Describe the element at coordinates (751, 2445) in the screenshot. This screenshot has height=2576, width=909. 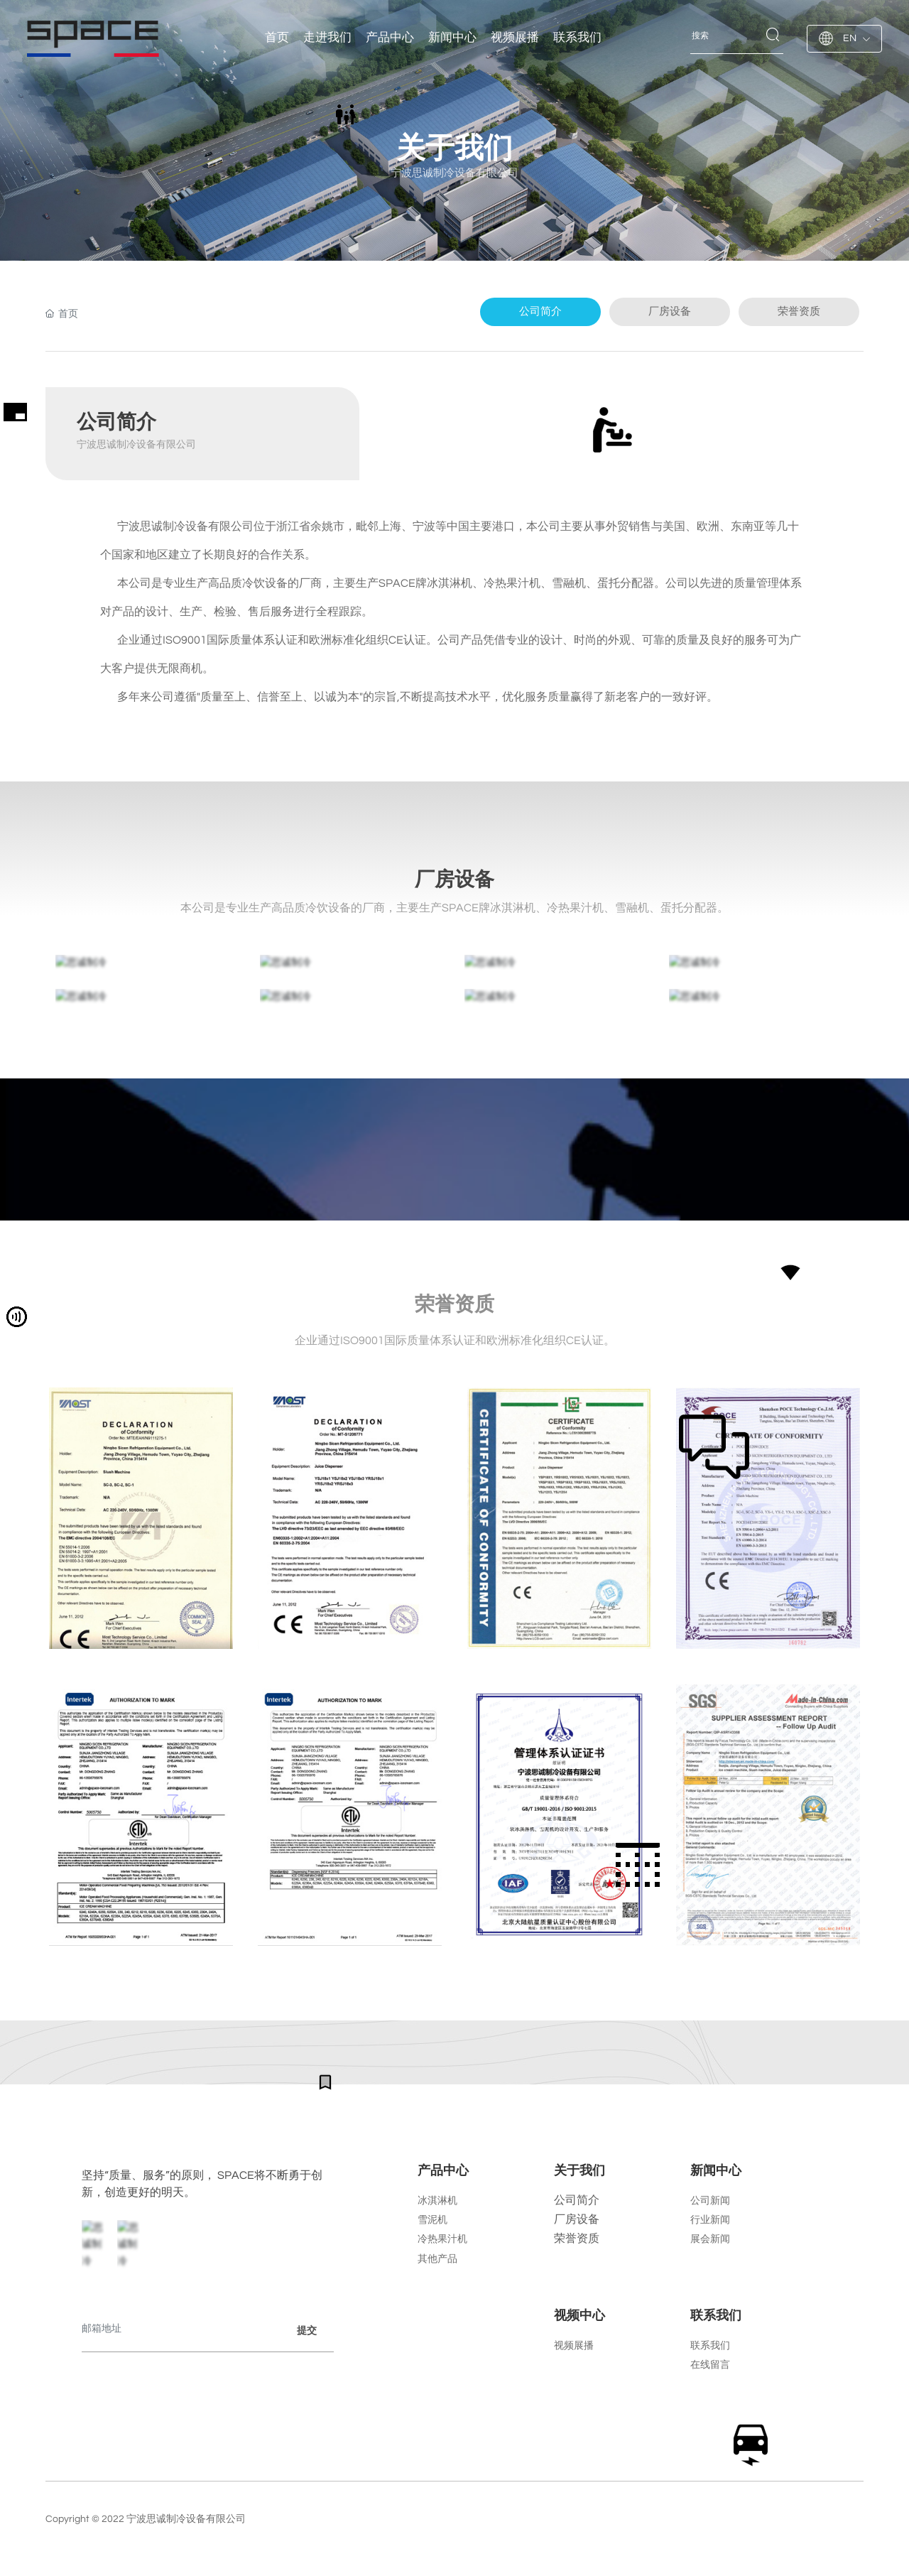
I see `find nearby electric vehicle charging stations` at that location.